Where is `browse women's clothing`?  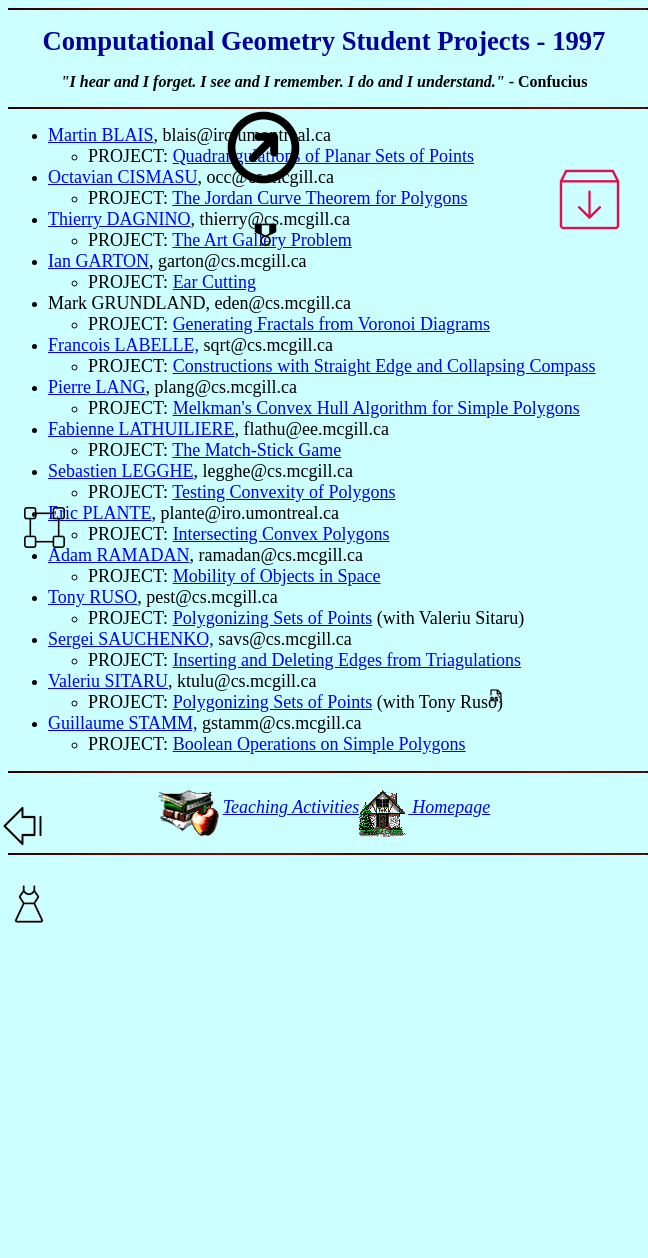
browse women's clothing is located at coordinates (29, 906).